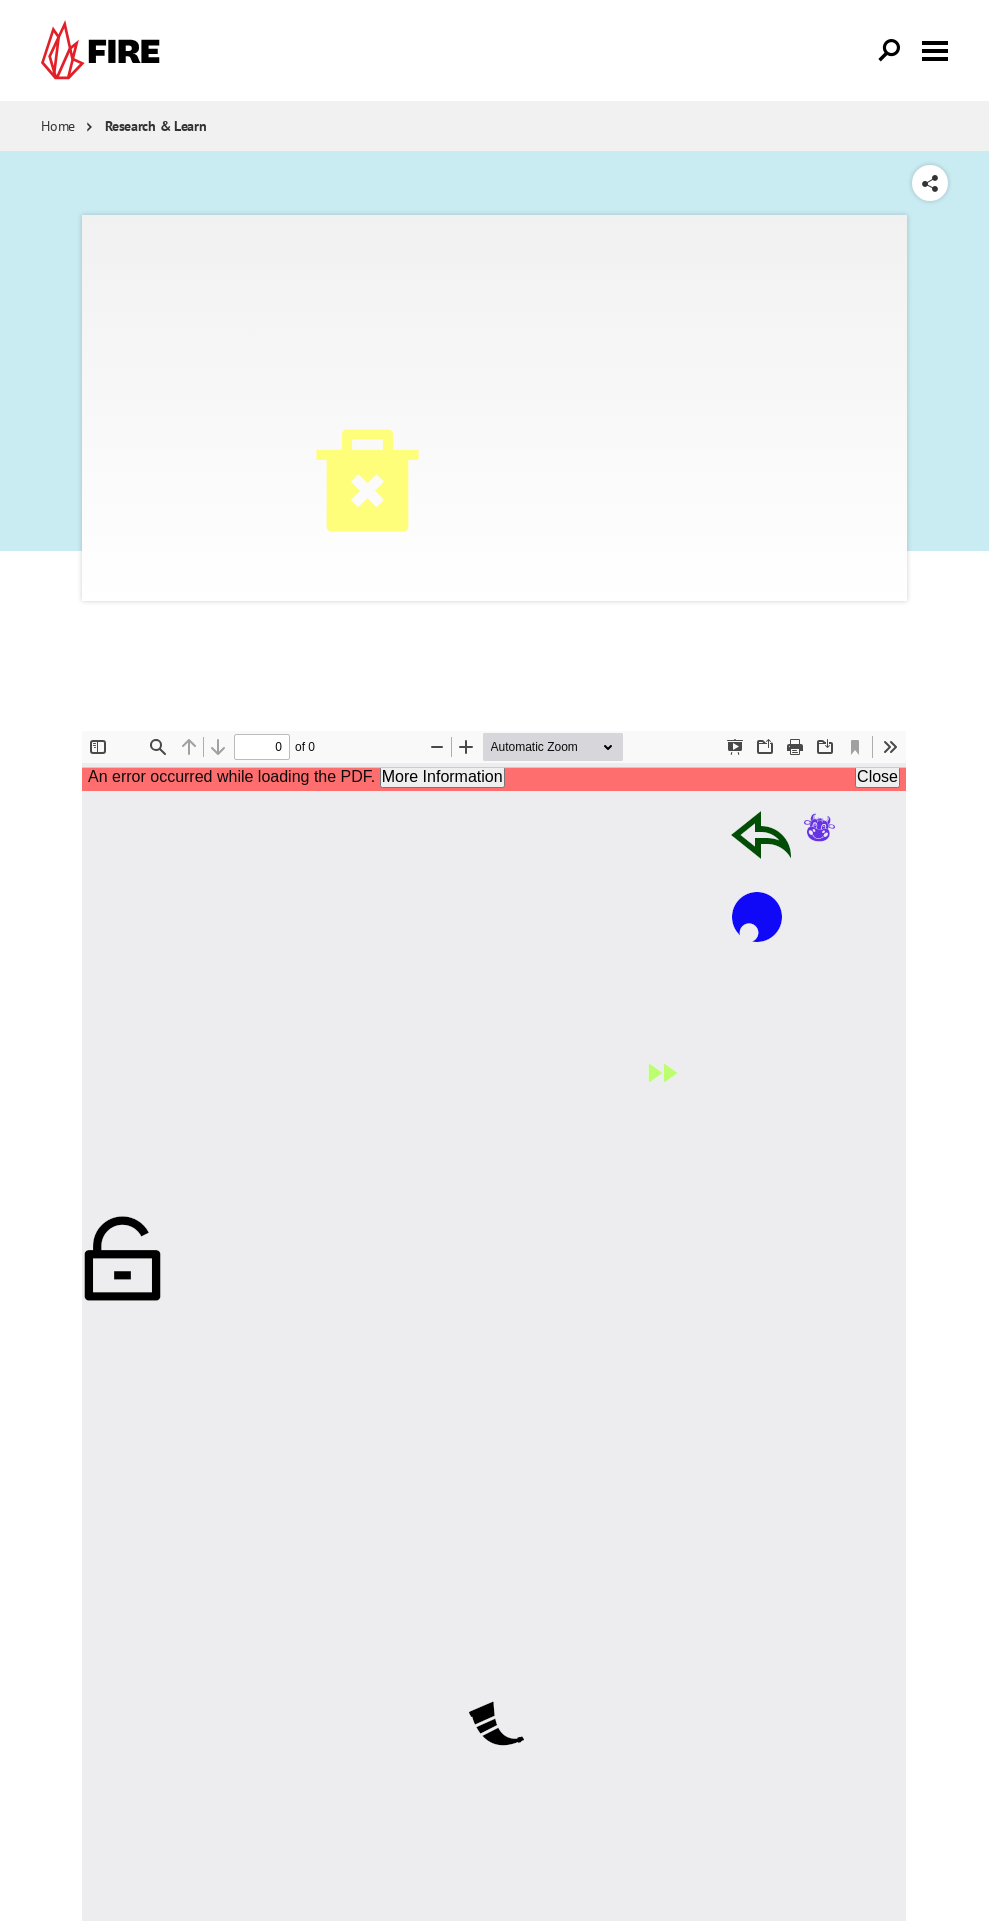 The height and width of the screenshot is (1921, 989). What do you see at coordinates (496, 1723) in the screenshot?
I see `Flask web framework logo` at bounding box center [496, 1723].